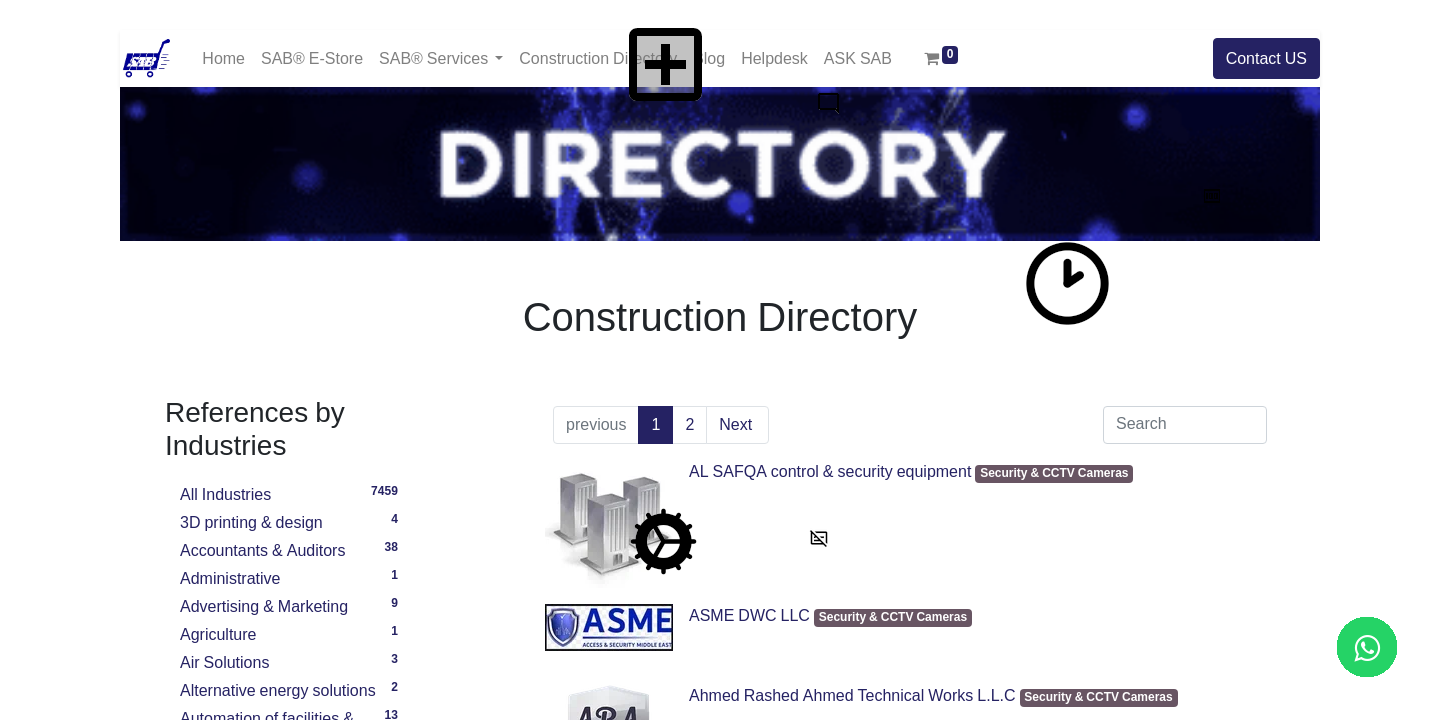  What do you see at coordinates (819, 538) in the screenshot?
I see `turn off subtitles or closed captions` at bounding box center [819, 538].